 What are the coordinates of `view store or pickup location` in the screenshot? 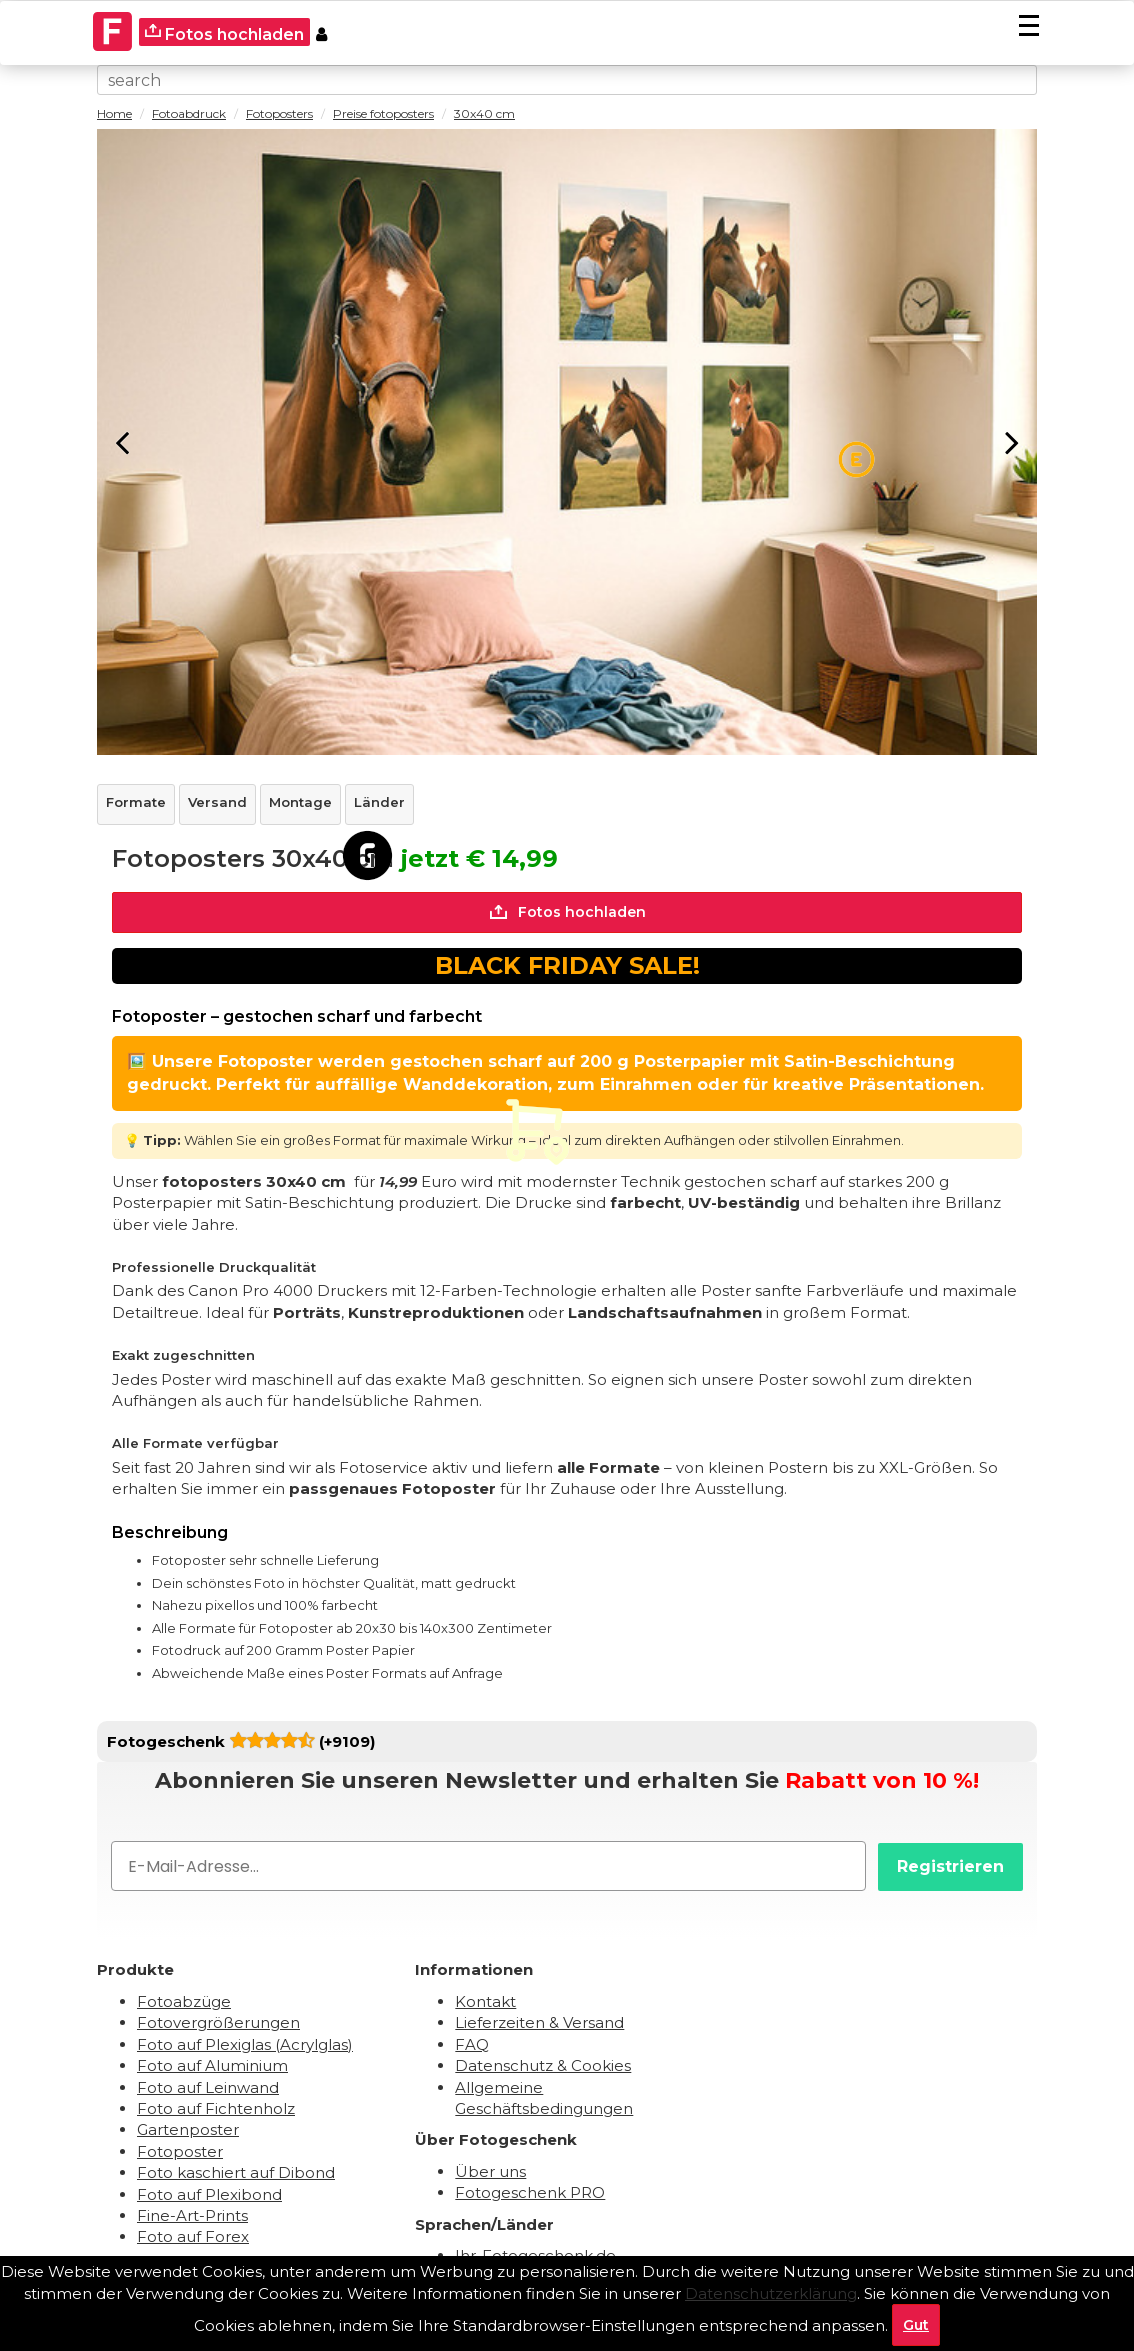 It's located at (534, 1130).